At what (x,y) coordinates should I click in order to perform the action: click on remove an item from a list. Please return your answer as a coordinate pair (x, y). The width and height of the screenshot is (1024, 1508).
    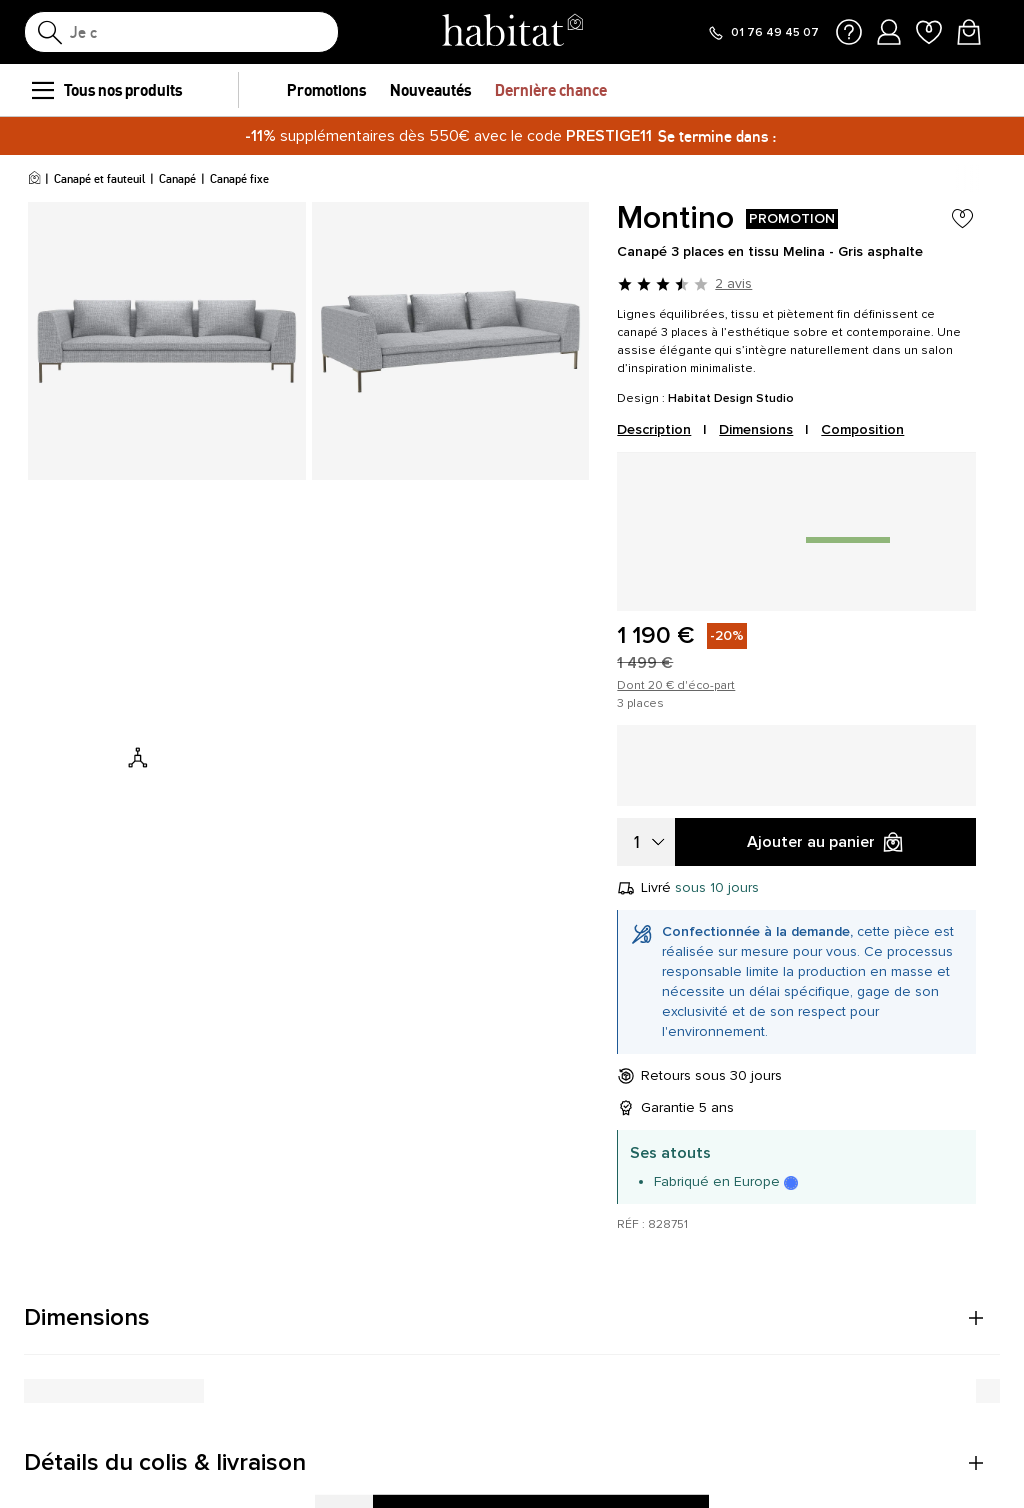
    Looking at the image, I should click on (848, 543).